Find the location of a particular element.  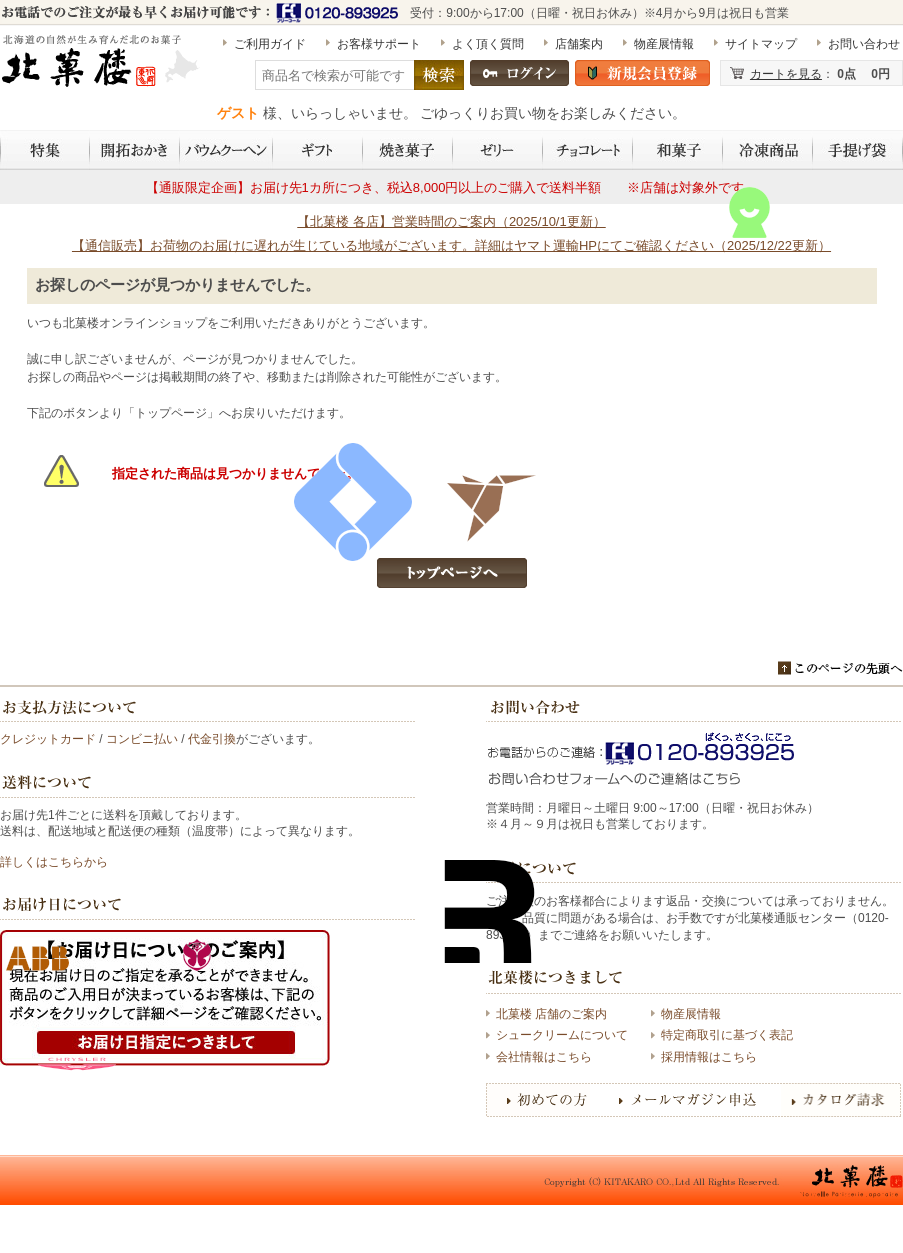

view user profile is located at coordinates (749, 212).